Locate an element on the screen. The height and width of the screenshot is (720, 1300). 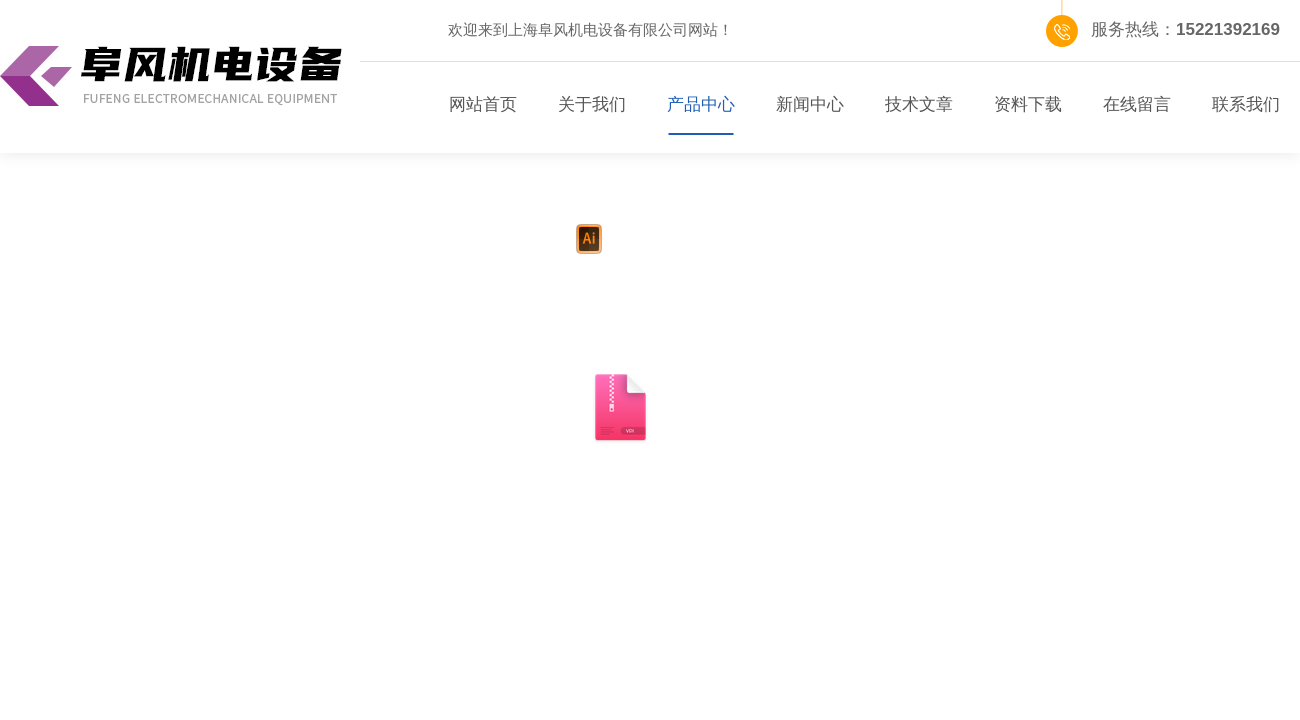
a virtualbox virtual disk image file is located at coordinates (620, 408).